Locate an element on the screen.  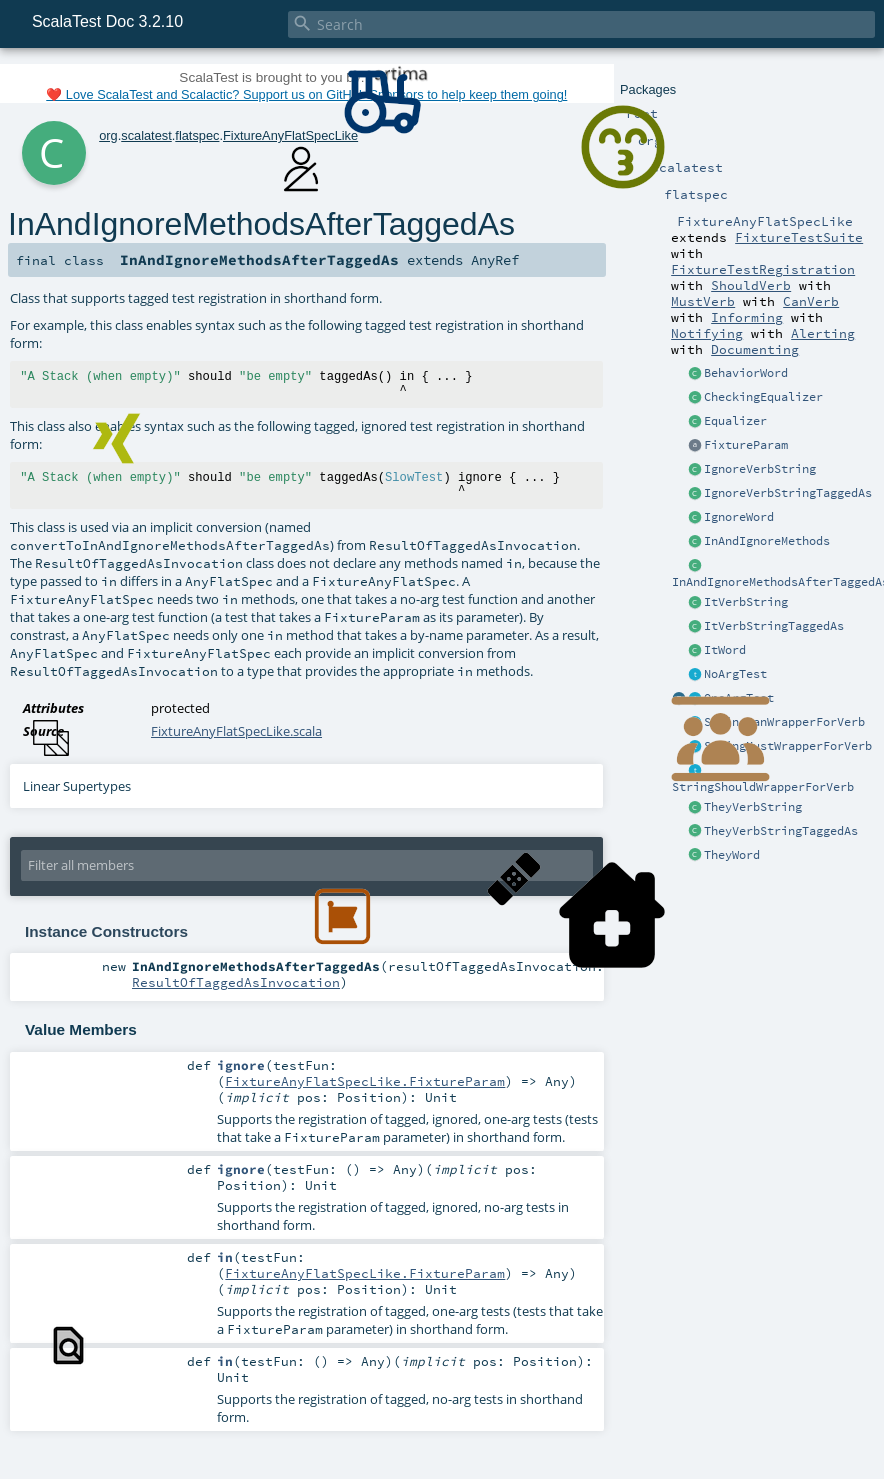
access first aid or medical information is located at coordinates (514, 879).